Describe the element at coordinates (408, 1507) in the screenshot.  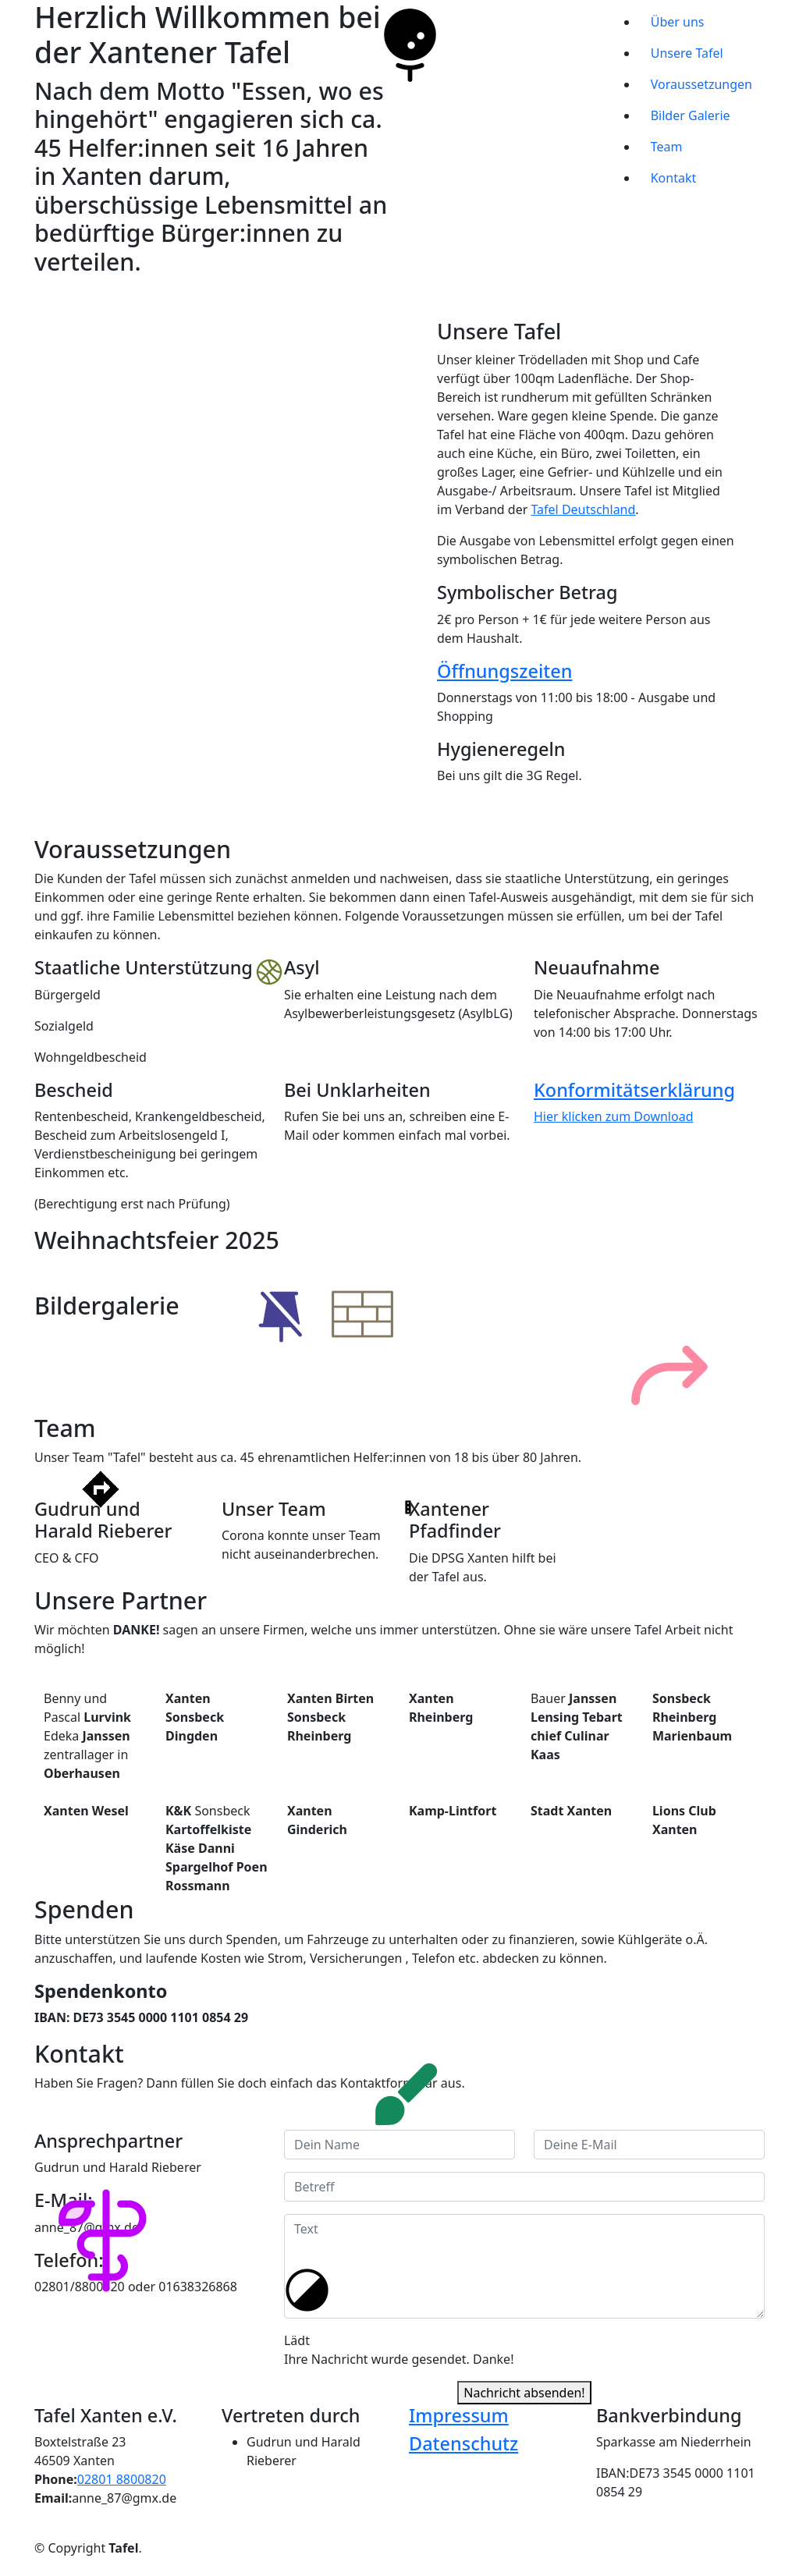
I see `open more options menu` at that location.